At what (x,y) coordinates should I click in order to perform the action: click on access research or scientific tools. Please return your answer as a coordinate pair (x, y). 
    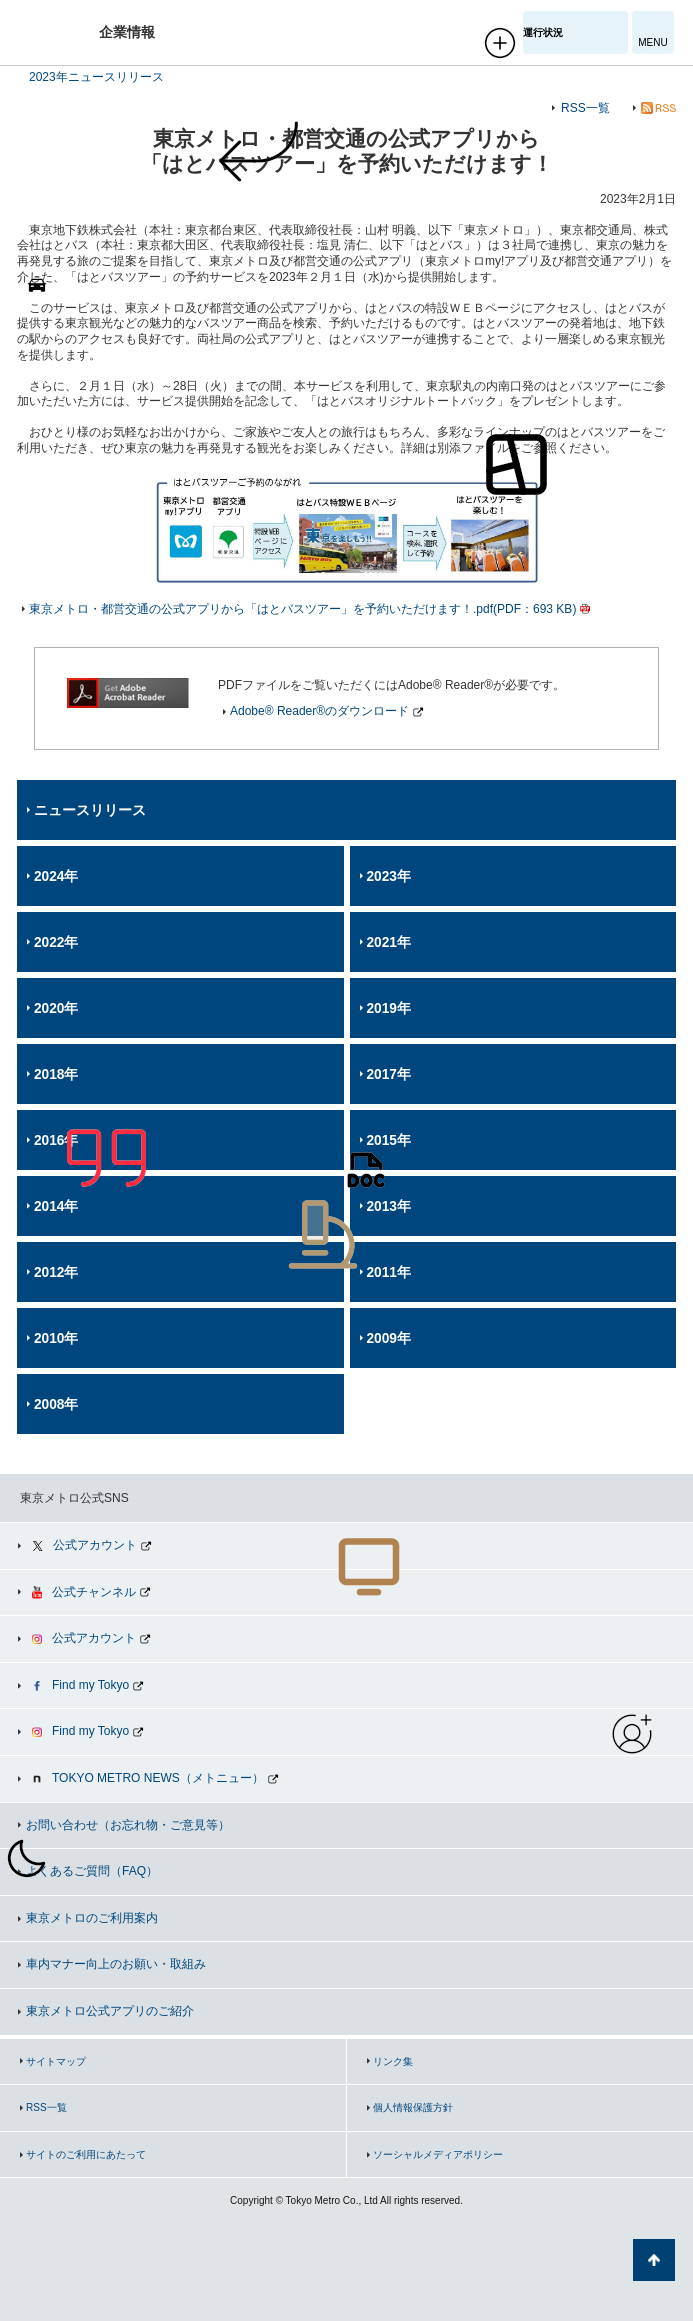
    Looking at the image, I should click on (323, 1237).